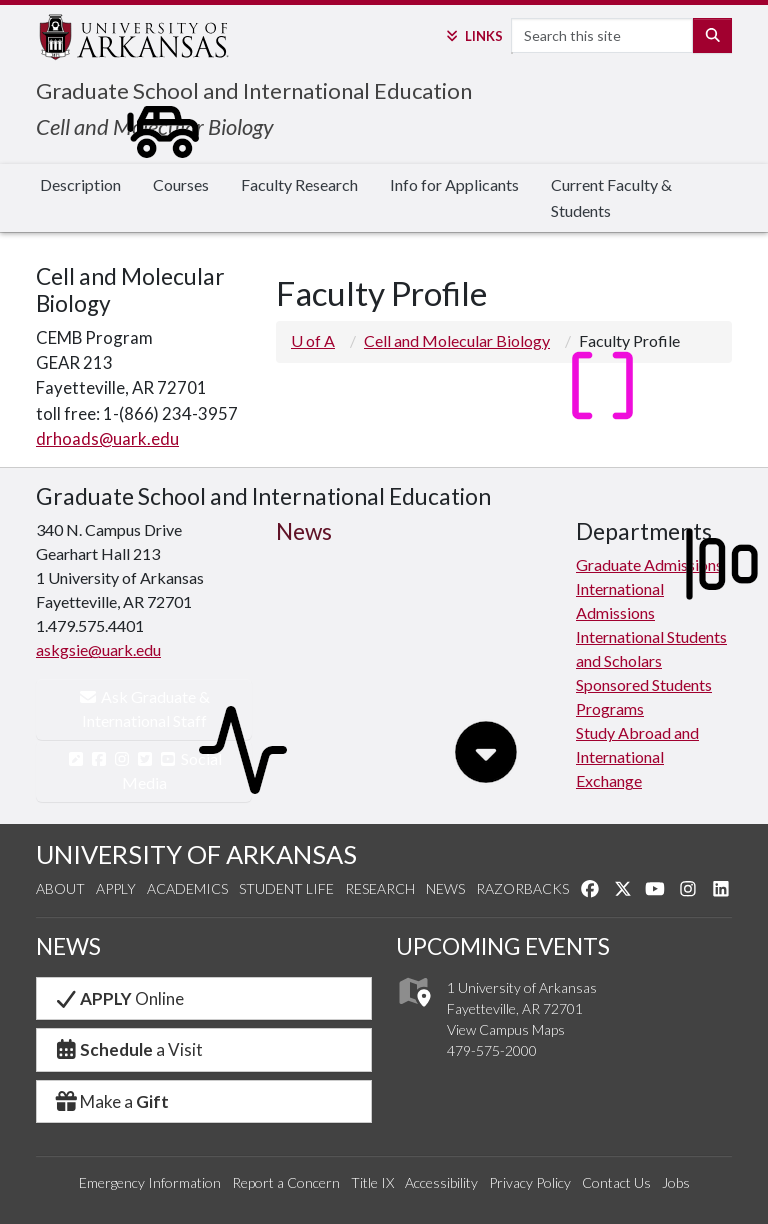 The width and height of the screenshot is (768, 1224). What do you see at coordinates (486, 752) in the screenshot?
I see `expand dropdown menu` at bounding box center [486, 752].